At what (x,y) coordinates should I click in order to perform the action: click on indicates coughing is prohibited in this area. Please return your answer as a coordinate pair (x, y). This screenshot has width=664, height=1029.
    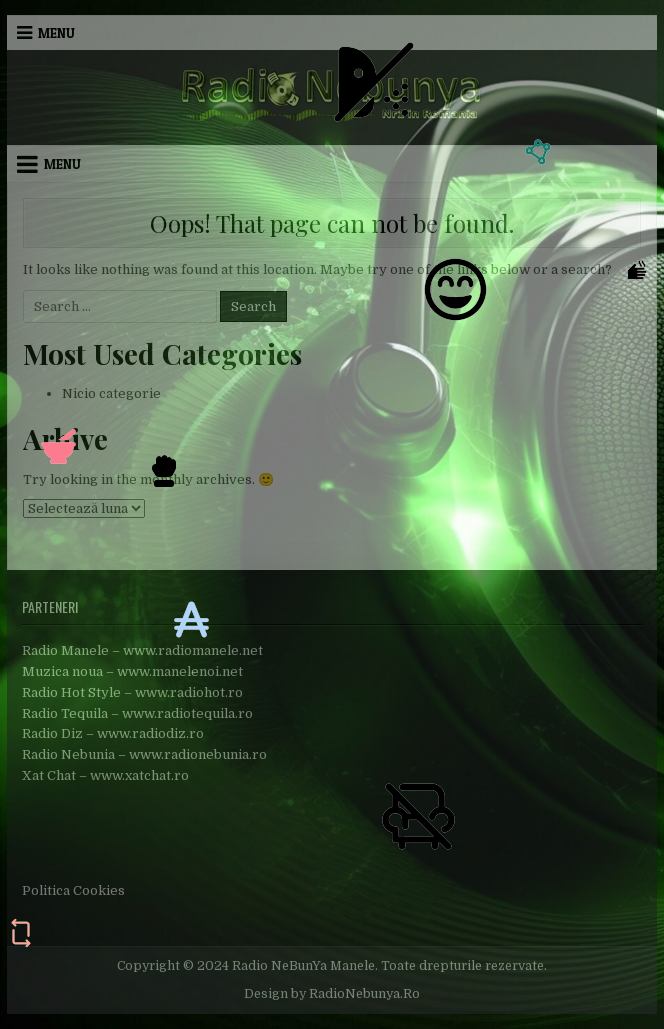
    Looking at the image, I should click on (374, 82).